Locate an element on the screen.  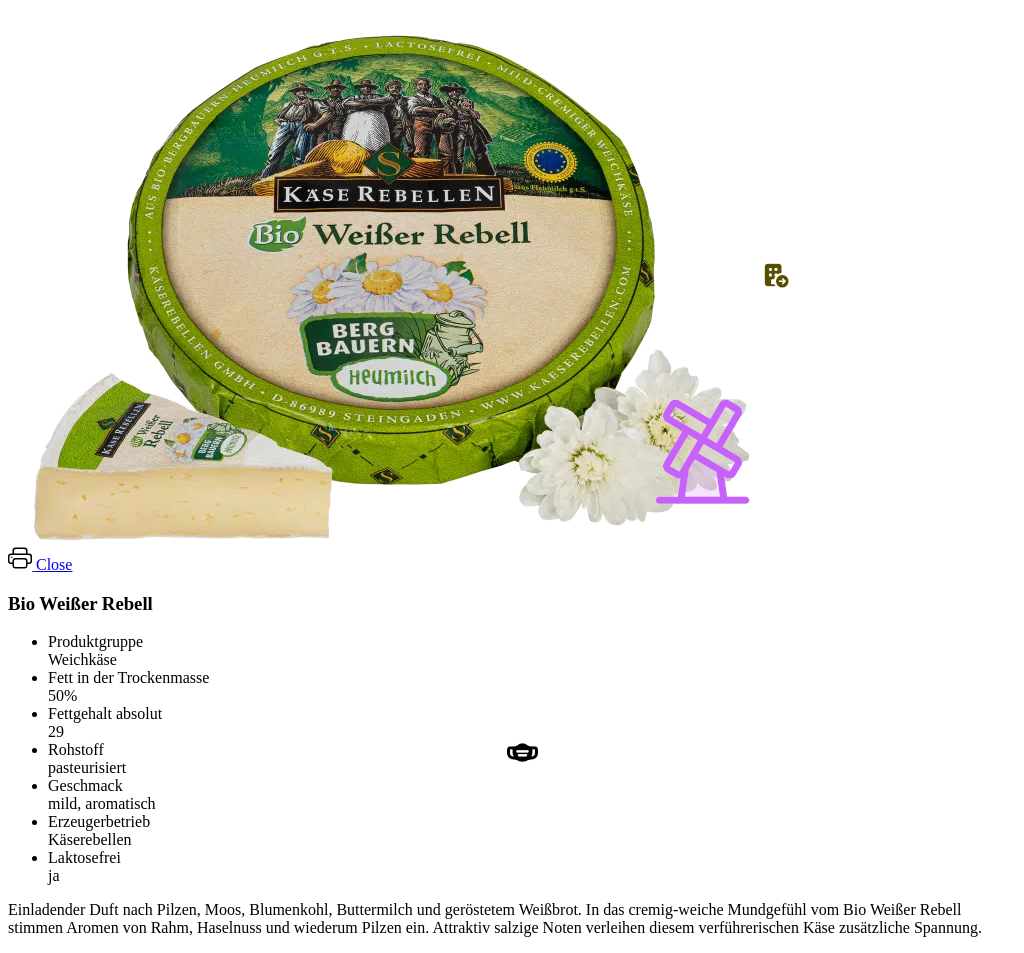
indicates renewable or wind energy options is located at coordinates (702, 453).